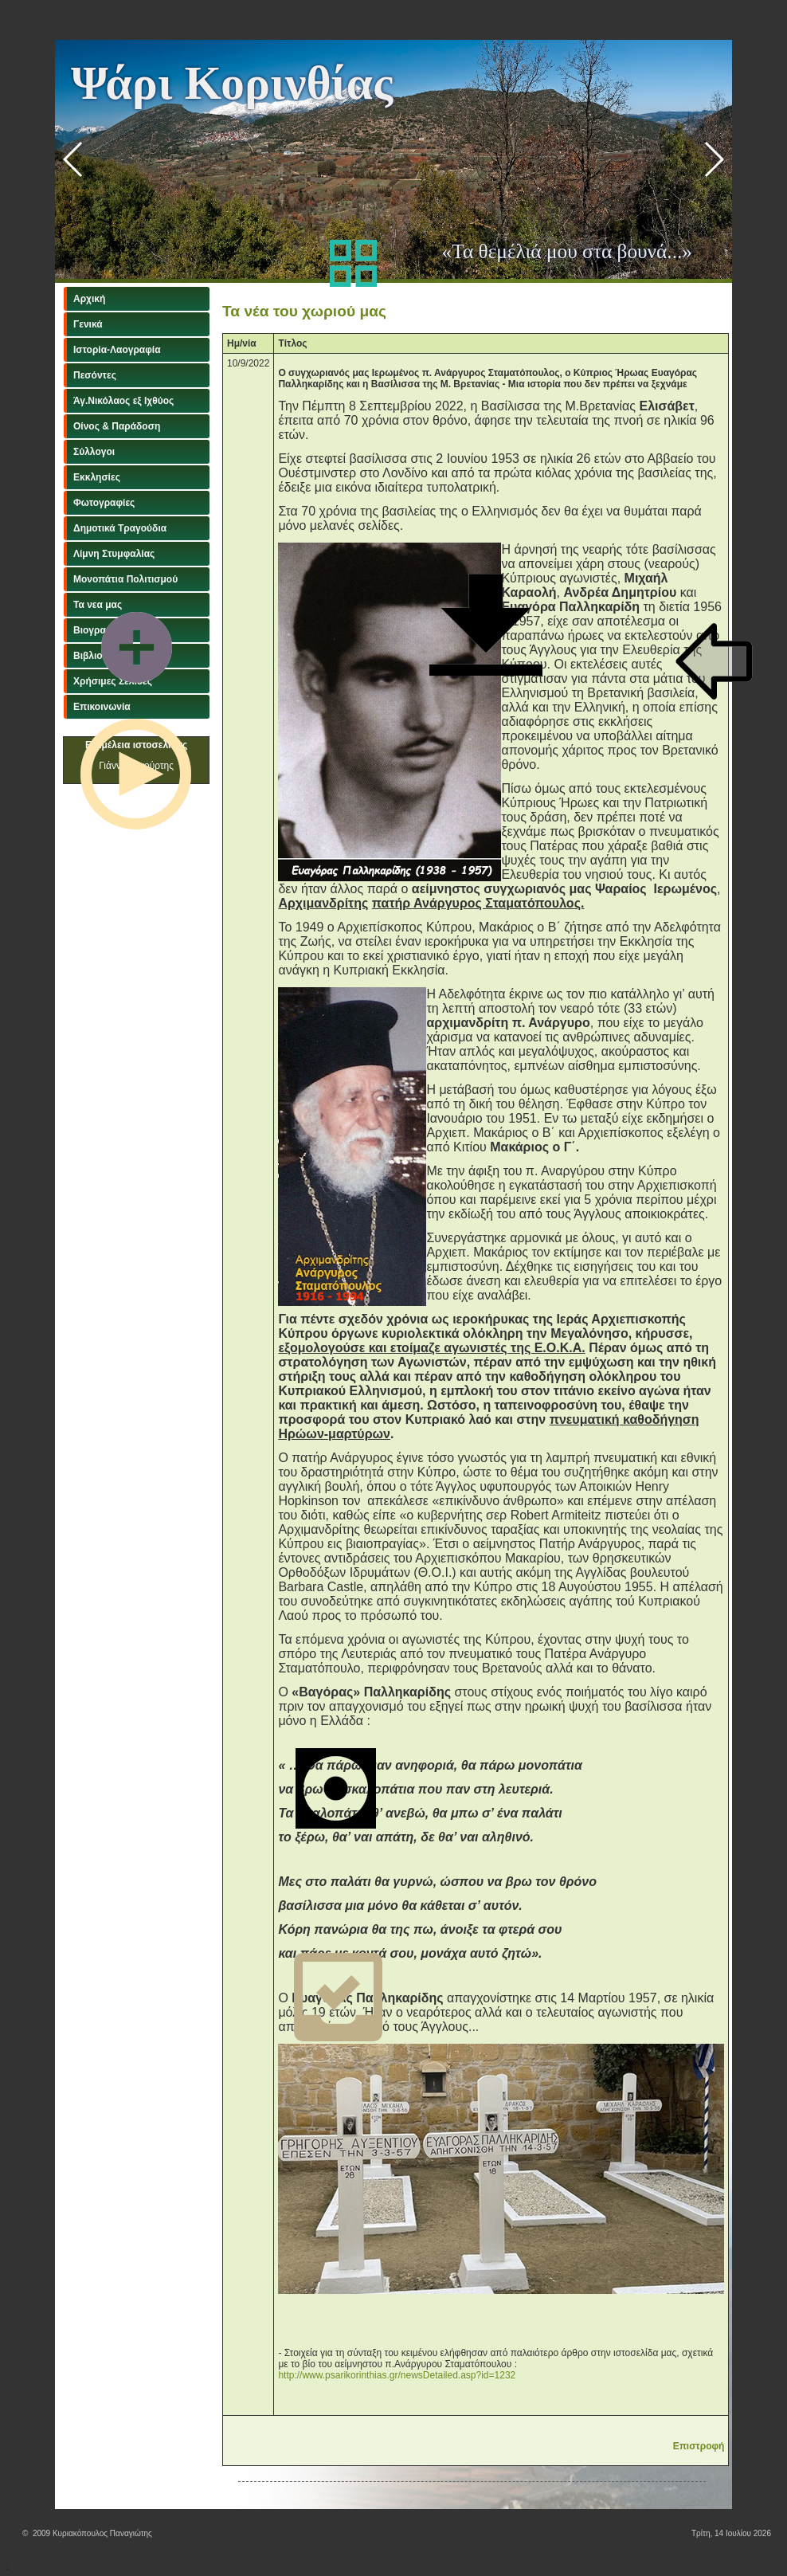 This screenshot has height=2576, width=787. I want to click on play media or video content, so click(135, 774).